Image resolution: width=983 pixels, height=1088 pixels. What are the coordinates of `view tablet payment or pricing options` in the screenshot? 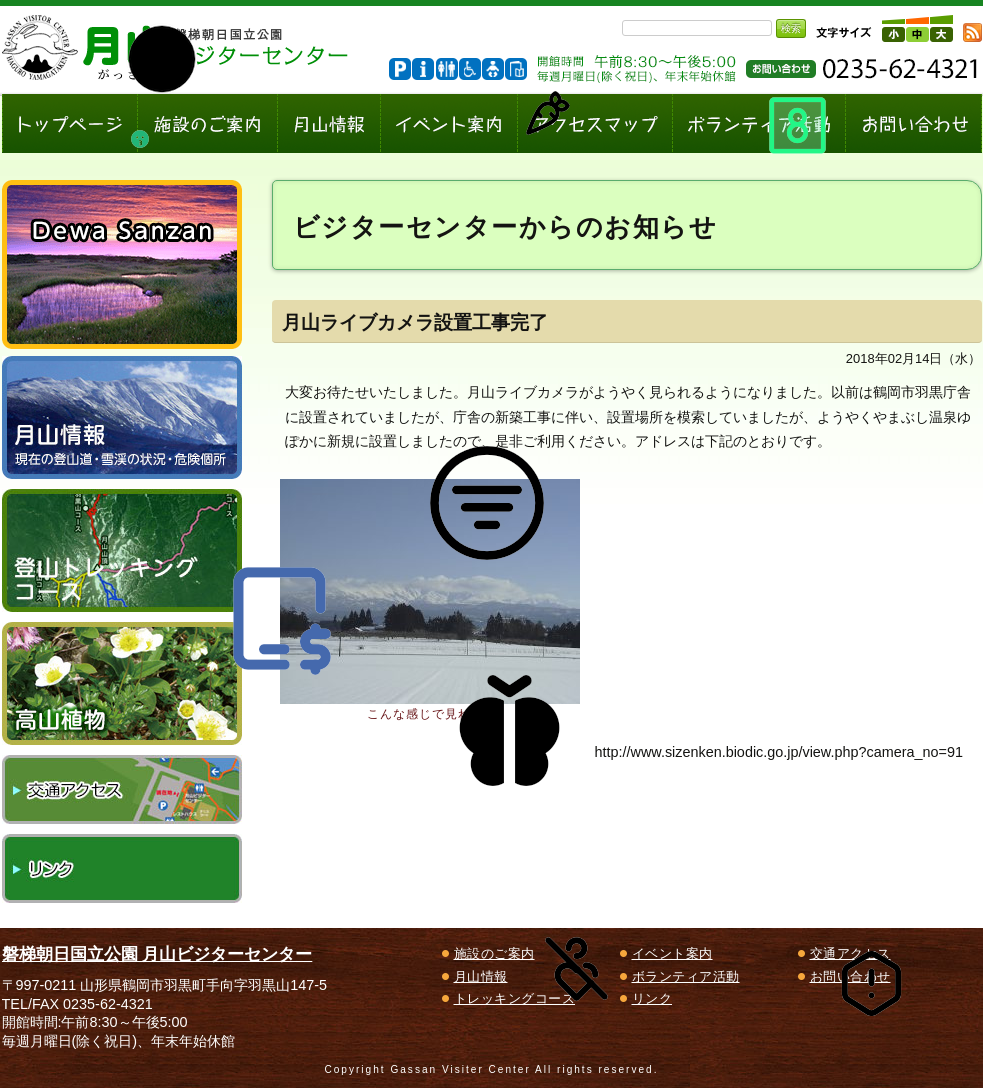 It's located at (279, 618).